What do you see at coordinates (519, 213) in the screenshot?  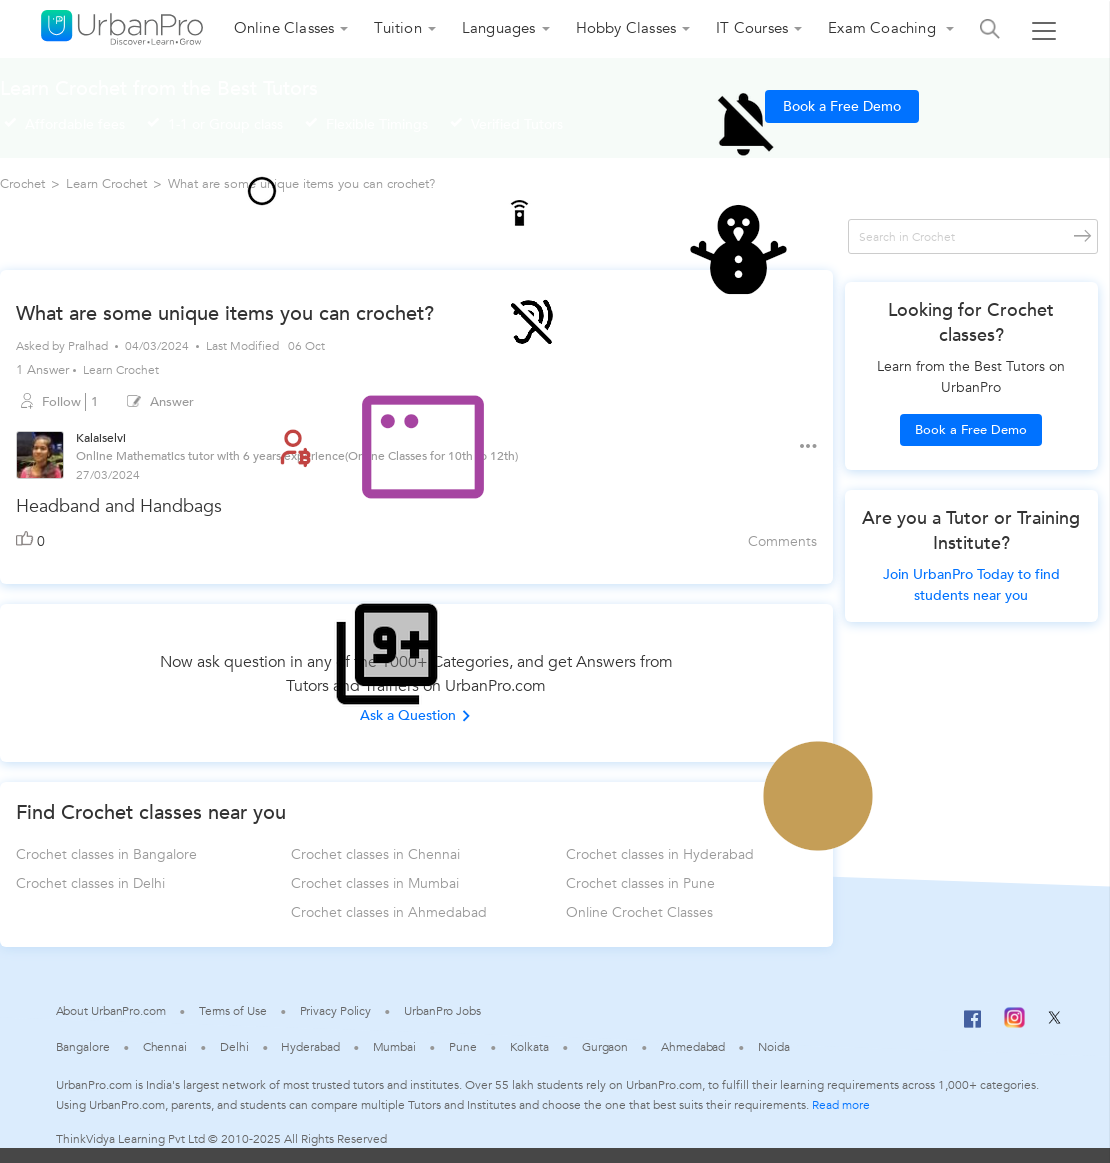 I see `access remote control settings` at bounding box center [519, 213].